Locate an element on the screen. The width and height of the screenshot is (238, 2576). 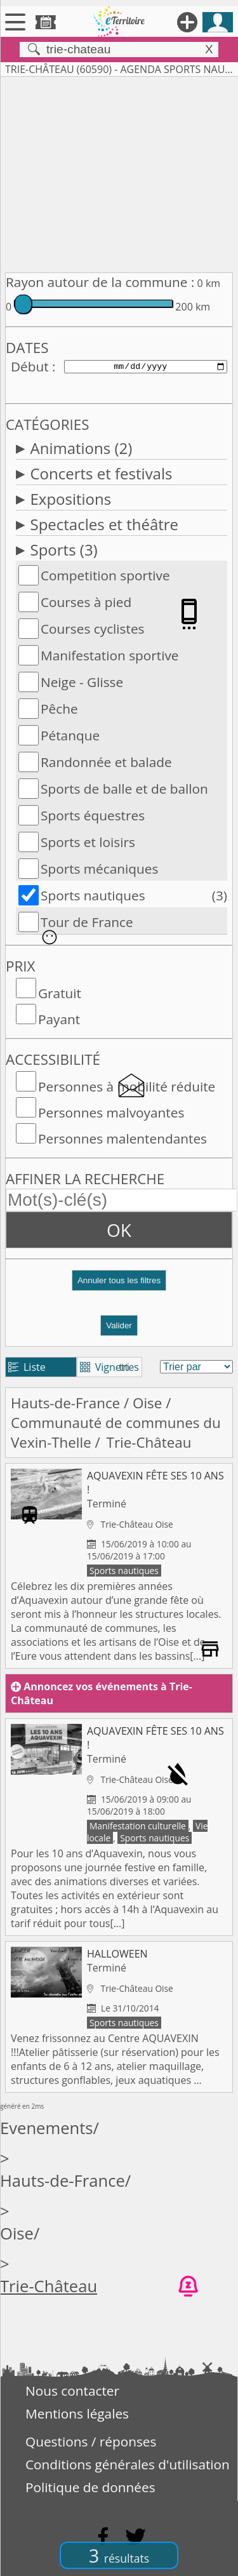
reset or clear color formatting is located at coordinates (178, 1774).